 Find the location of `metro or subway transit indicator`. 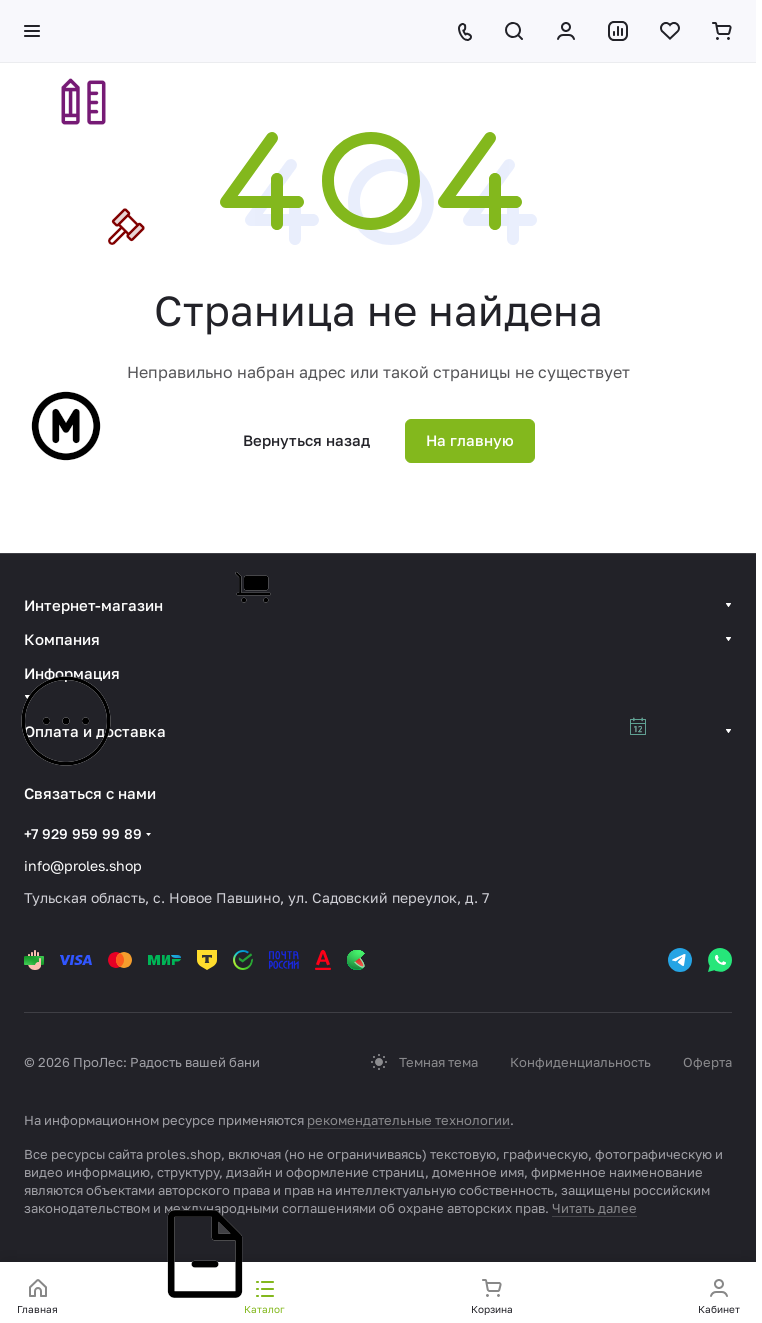

metro or subway transit indicator is located at coordinates (66, 426).